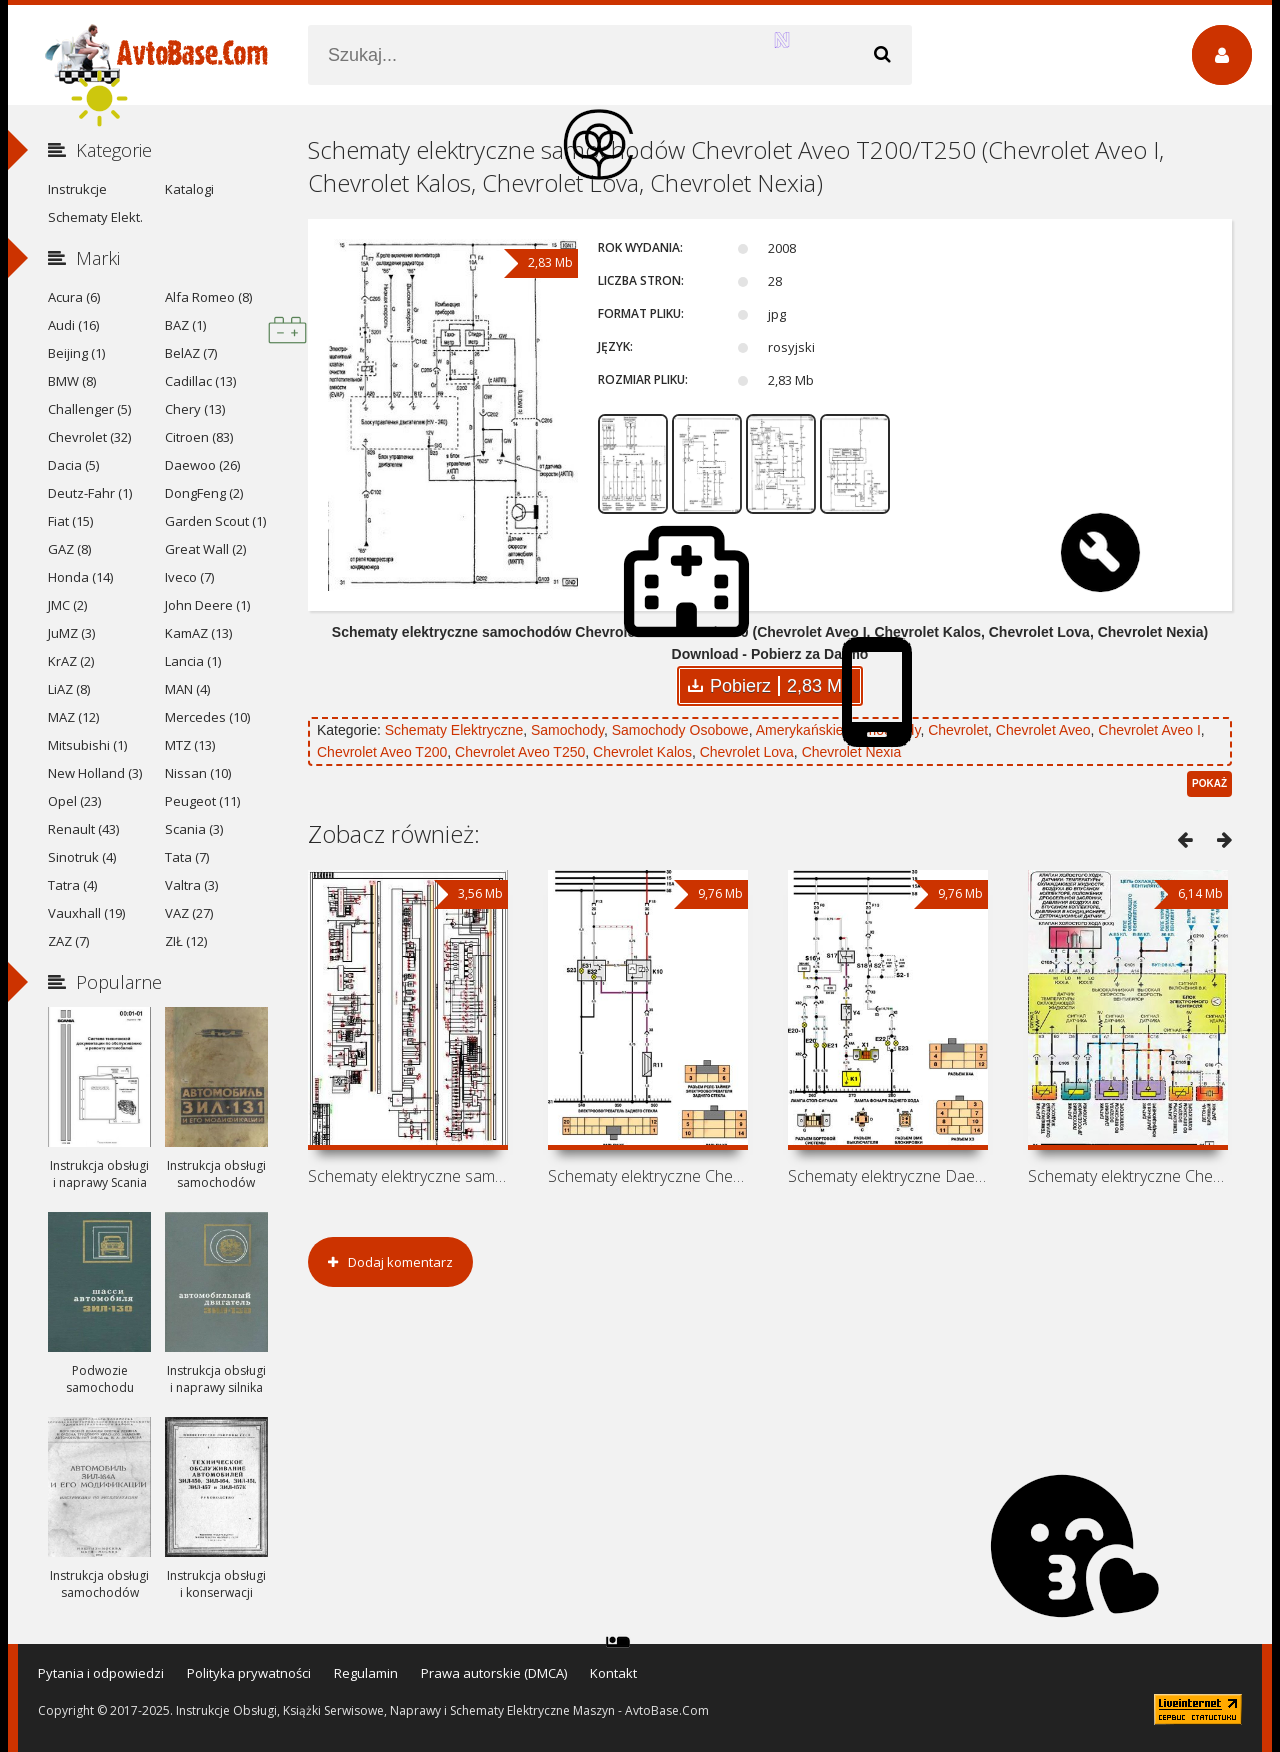 This screenshot has height=1752, width=1280. What do you see at coordinates (1100, 552) in the screenshot?
I see `access settings or configuration options` at bounding box center [1100, 552].